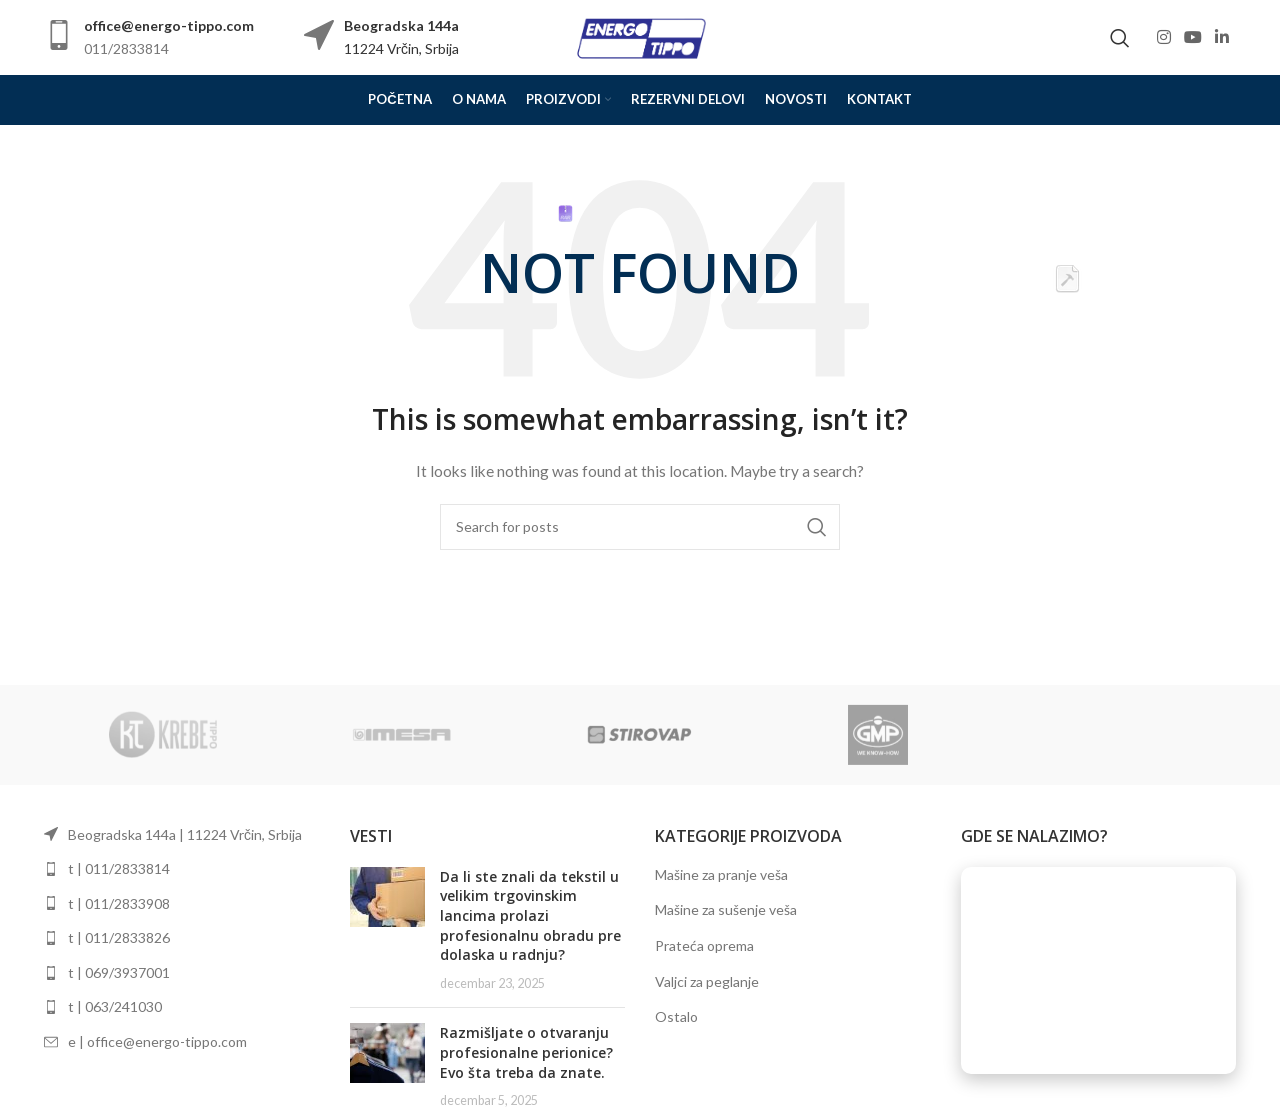 Image resolution: width=1280 pixels, height=1119 pixels. Describe the element at coordinates (1067, 278) in the screenshot. I see `a makefile or build configuration file` at that location.